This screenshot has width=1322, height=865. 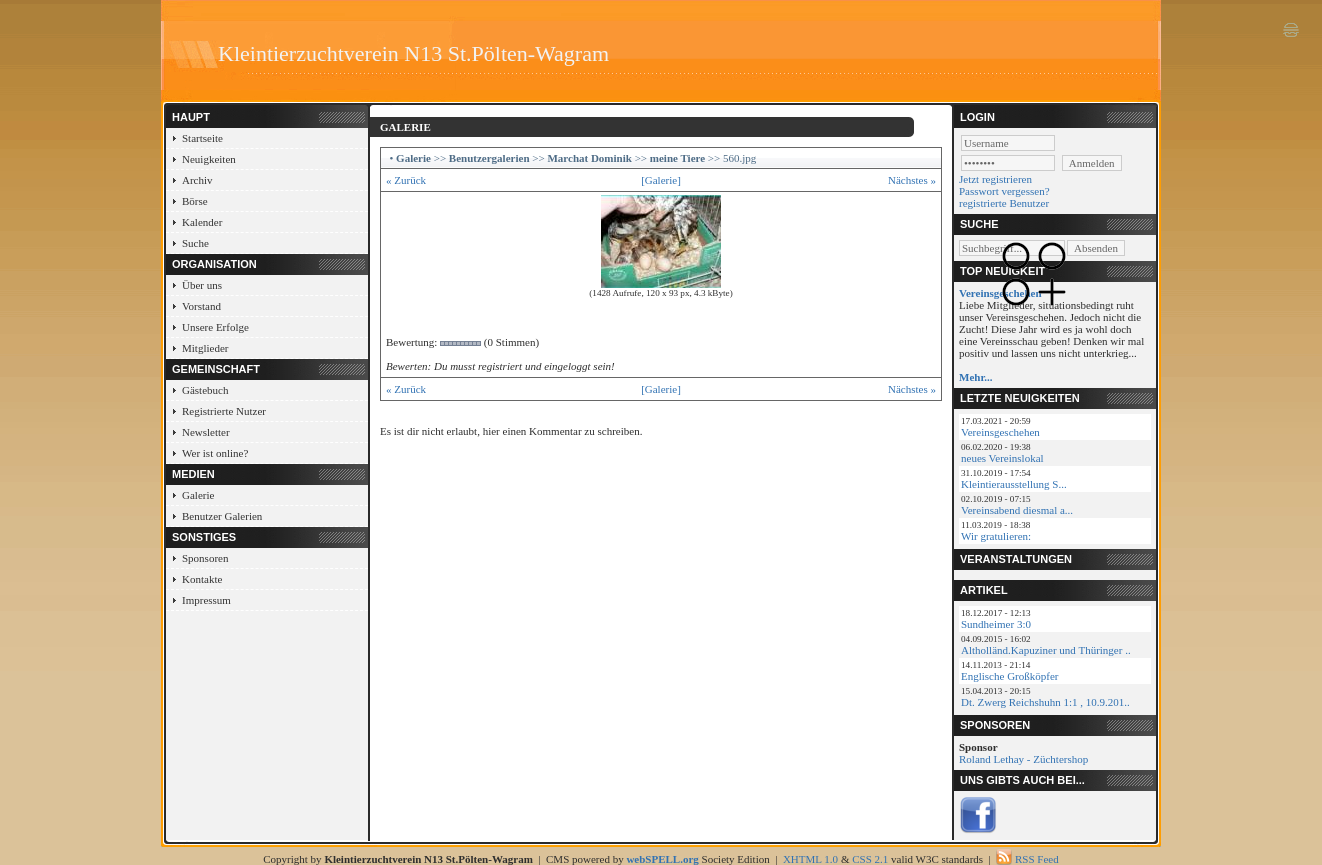 What do you see at coordinates (1291, 30) in the screenshot?
I see `open navigation menu` at bounding box center [1291, 30].